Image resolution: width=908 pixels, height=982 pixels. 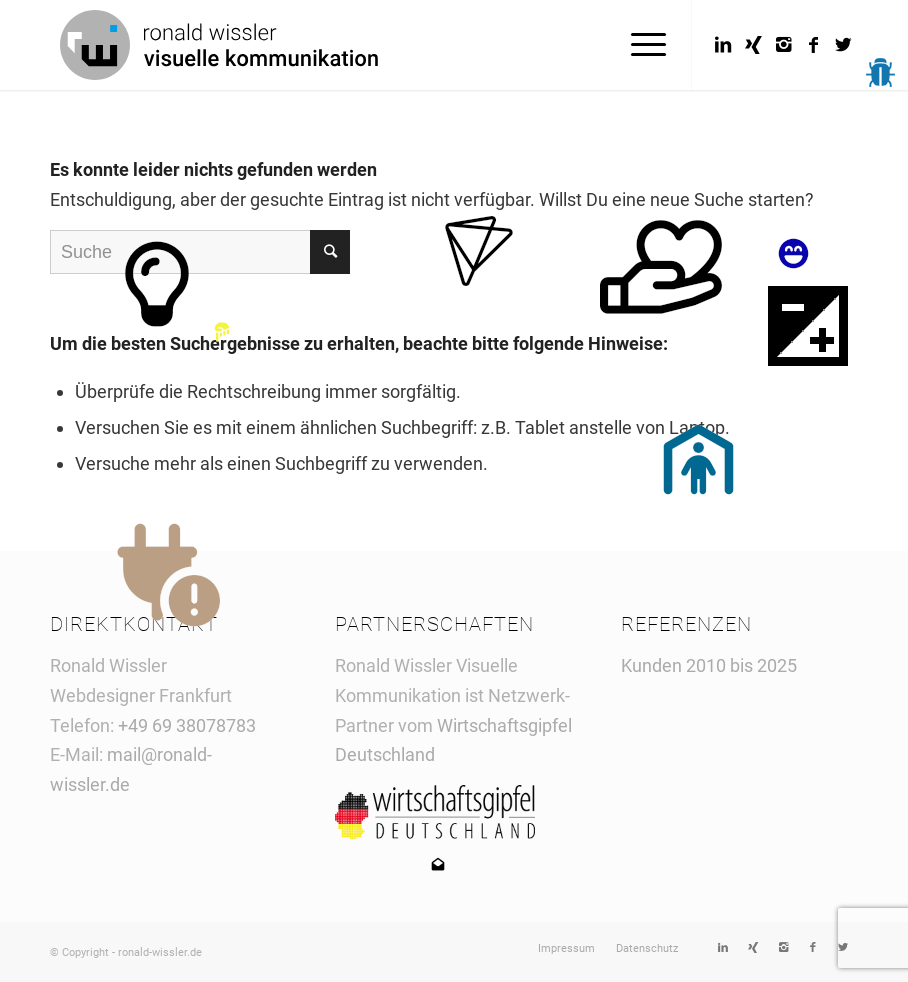 What do you see at coordinates (157, 284) in the screenshot?
I see `view tips or helpful suggestions` at bounding box center [157, 284].